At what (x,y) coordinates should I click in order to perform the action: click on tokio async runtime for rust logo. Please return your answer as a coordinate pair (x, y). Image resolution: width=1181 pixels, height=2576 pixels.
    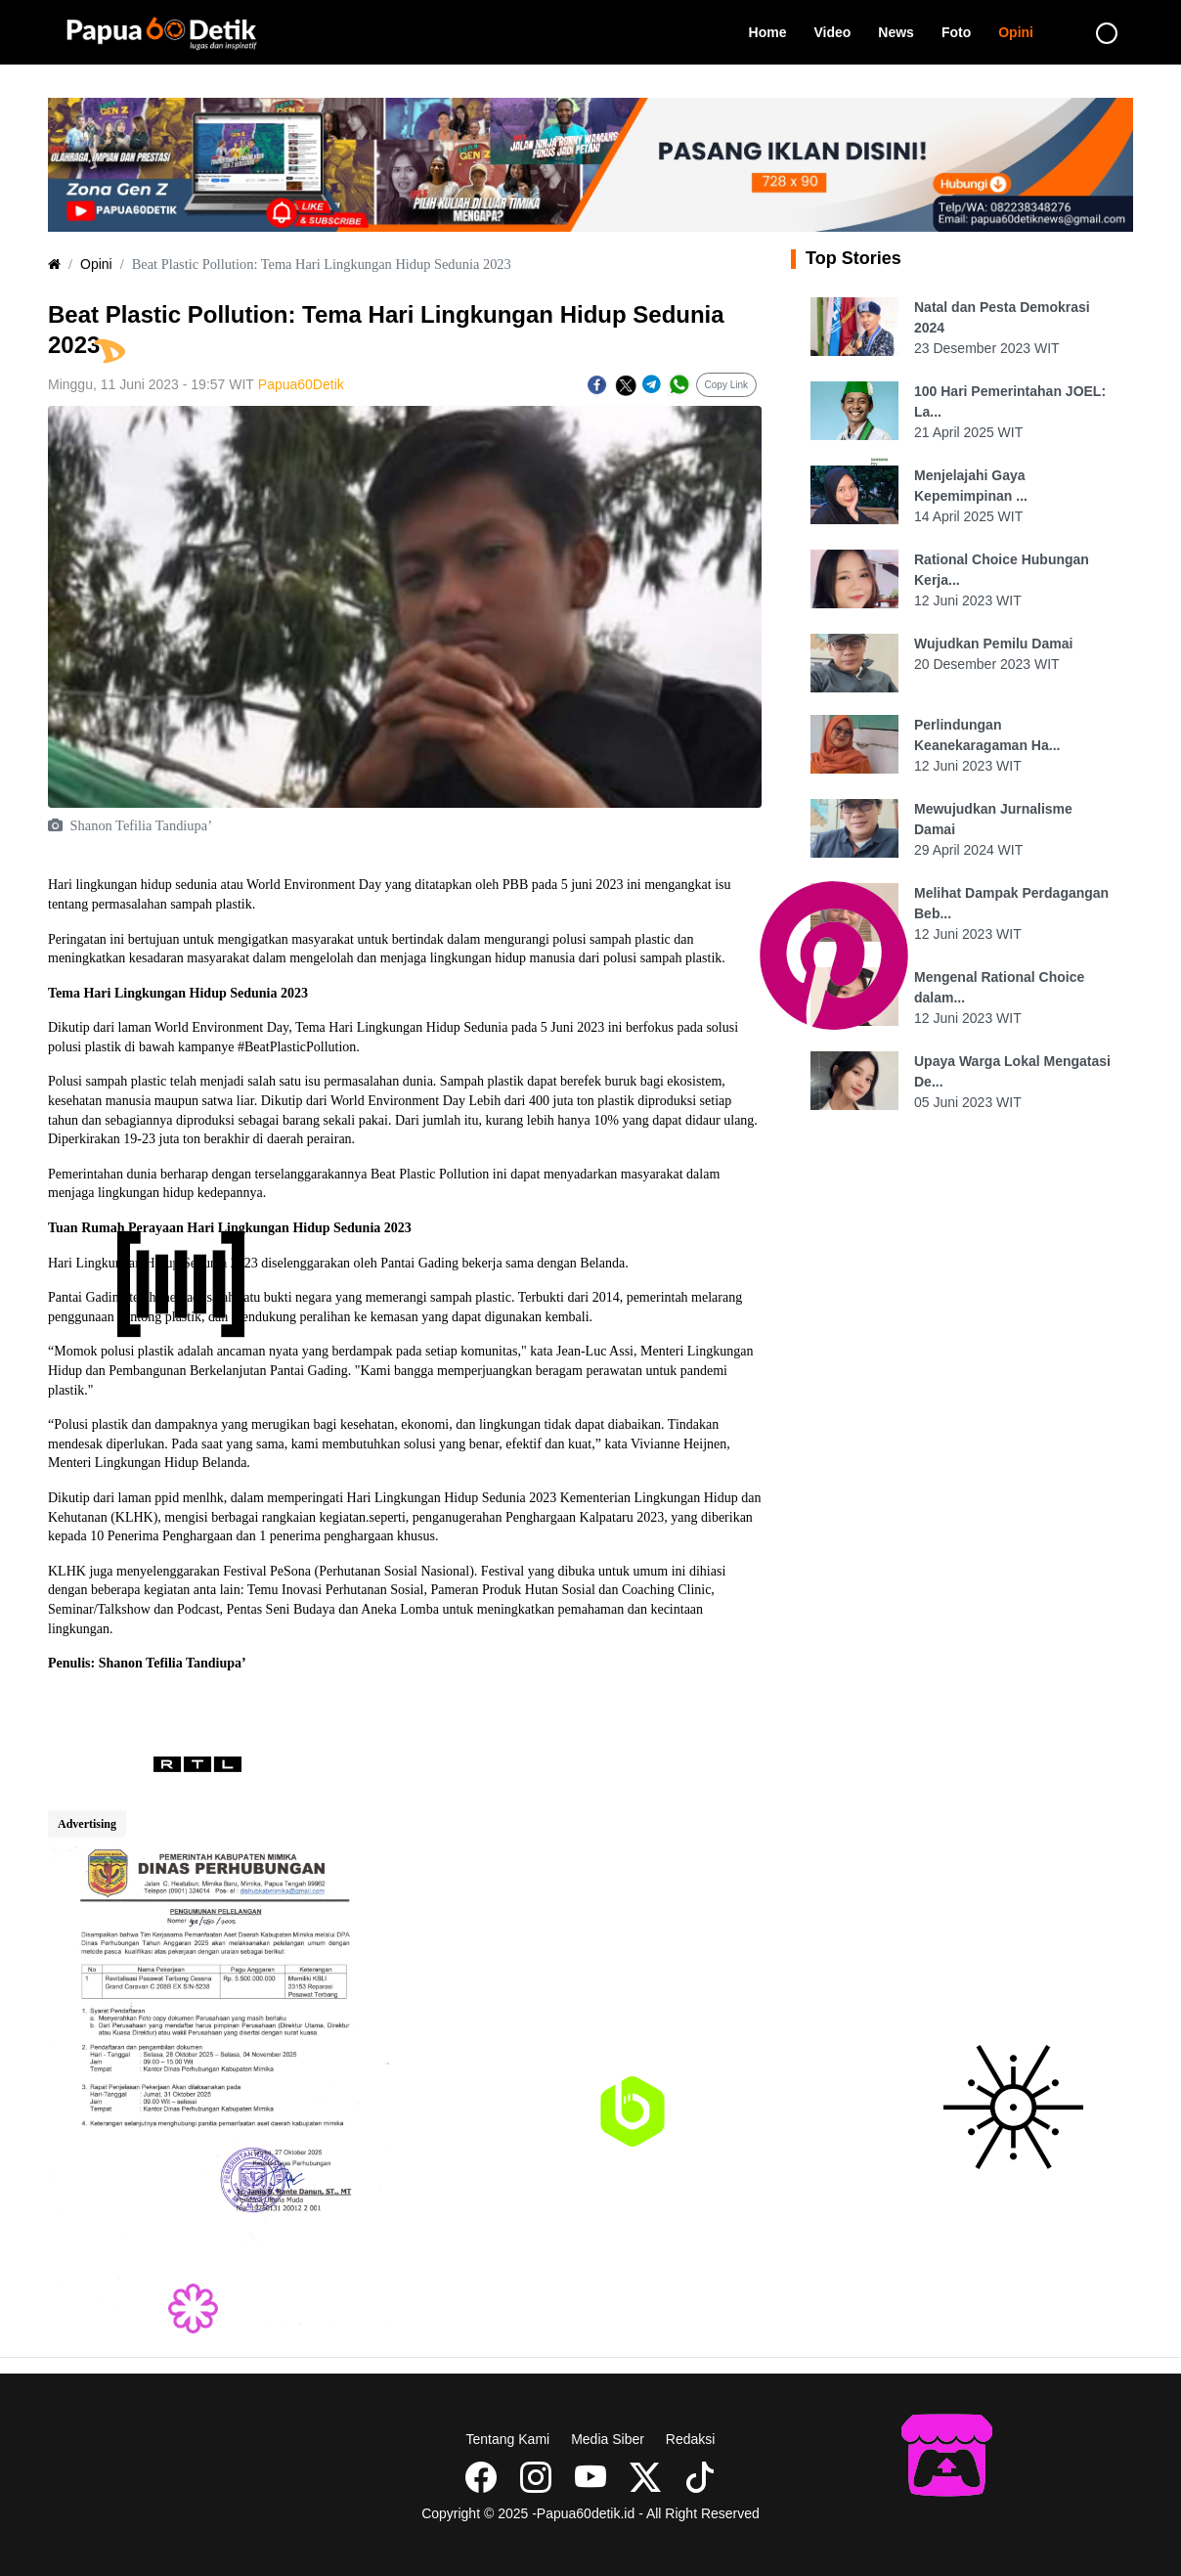
    Looking at the image, I should click on (1013, 2107).